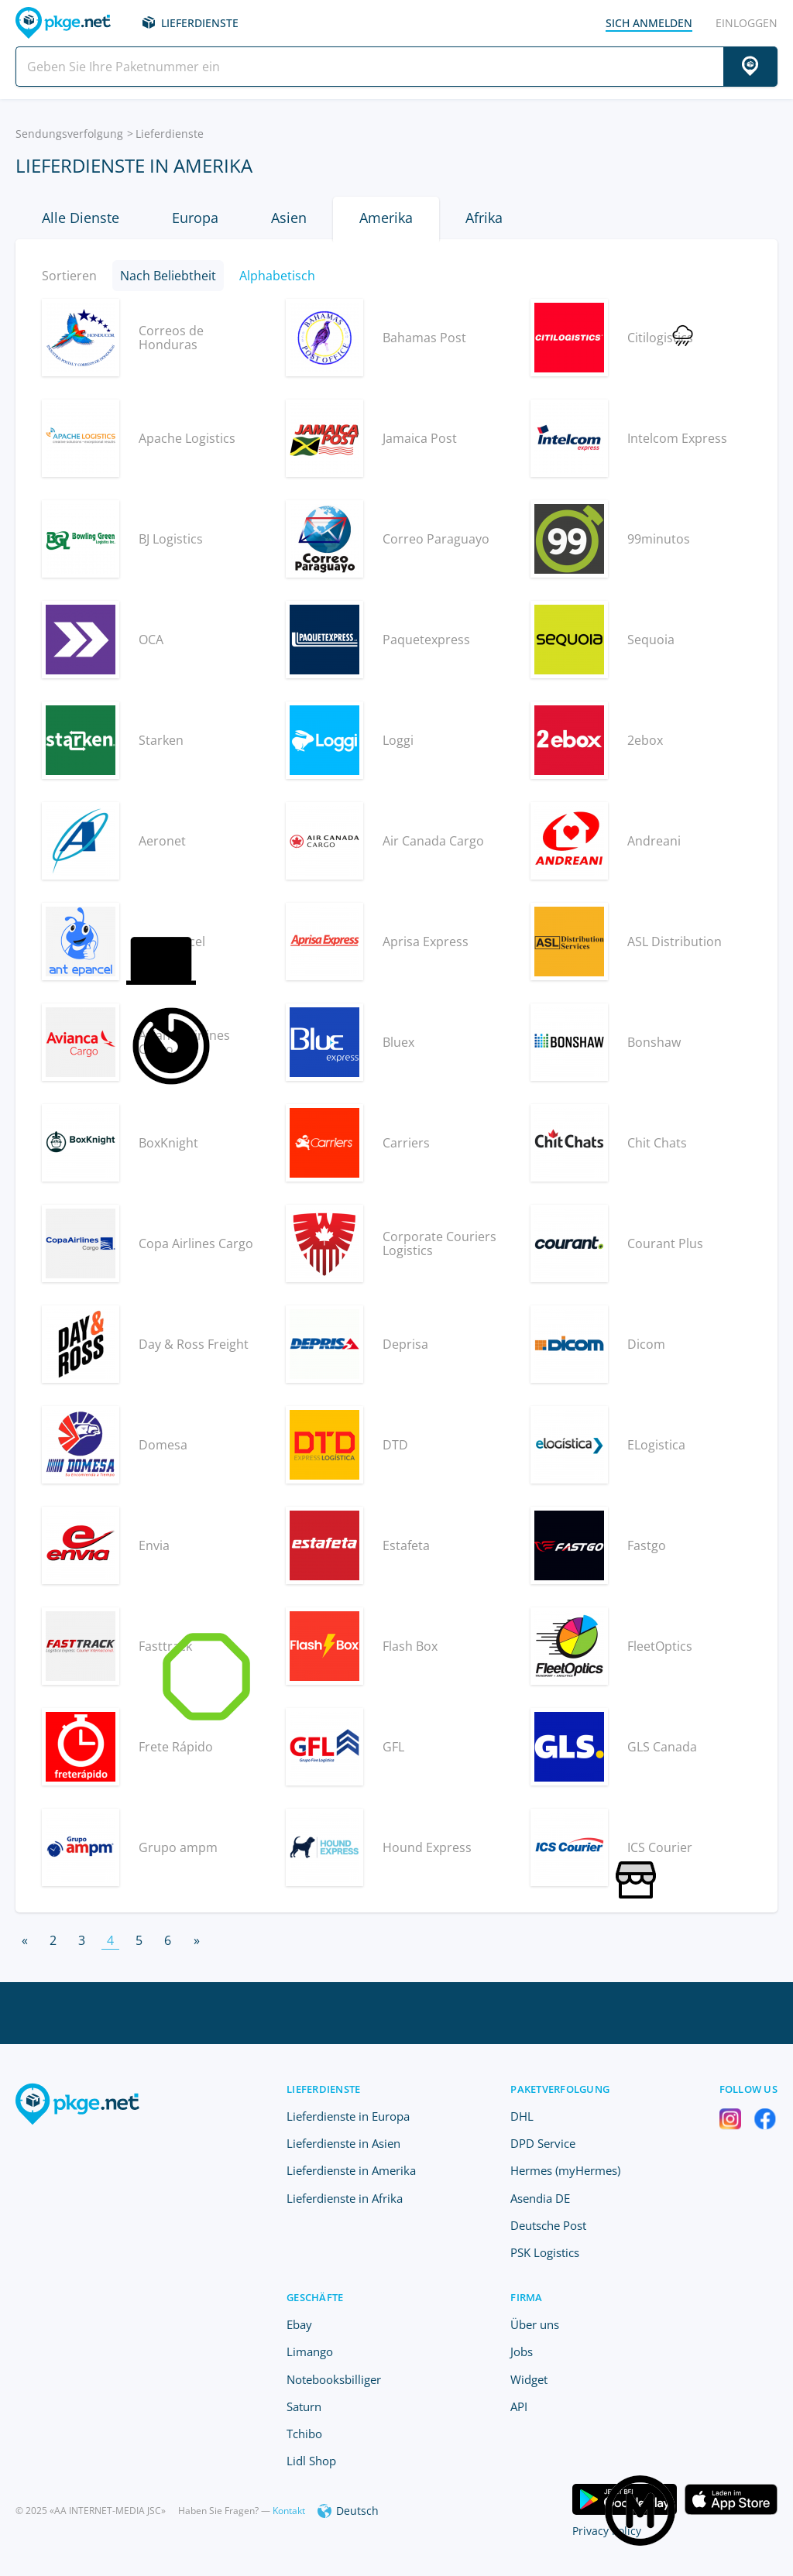 Image resolution: width=793 pixels, height=2576 pixels. What do you see at coordinates (640, 2510) in the screenshot?
I see `metro or subway transit indicator` at bounding box center [640, 2510].